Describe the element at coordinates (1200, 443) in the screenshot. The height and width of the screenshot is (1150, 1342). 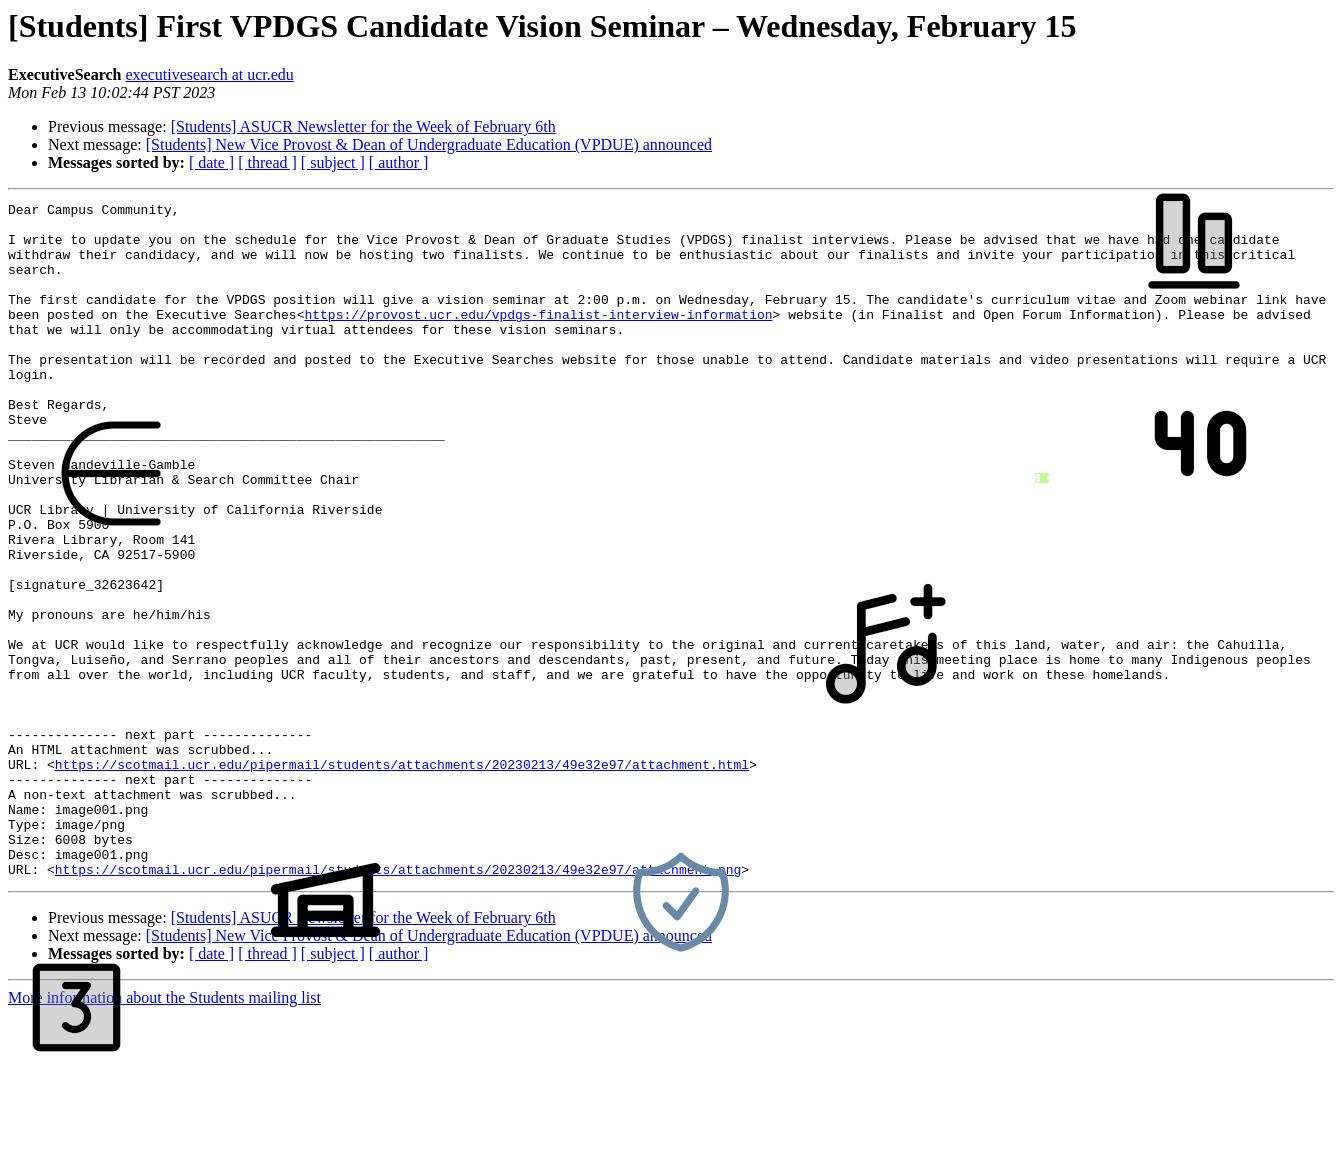
I see `indicates 40 items or notifications` at that location.